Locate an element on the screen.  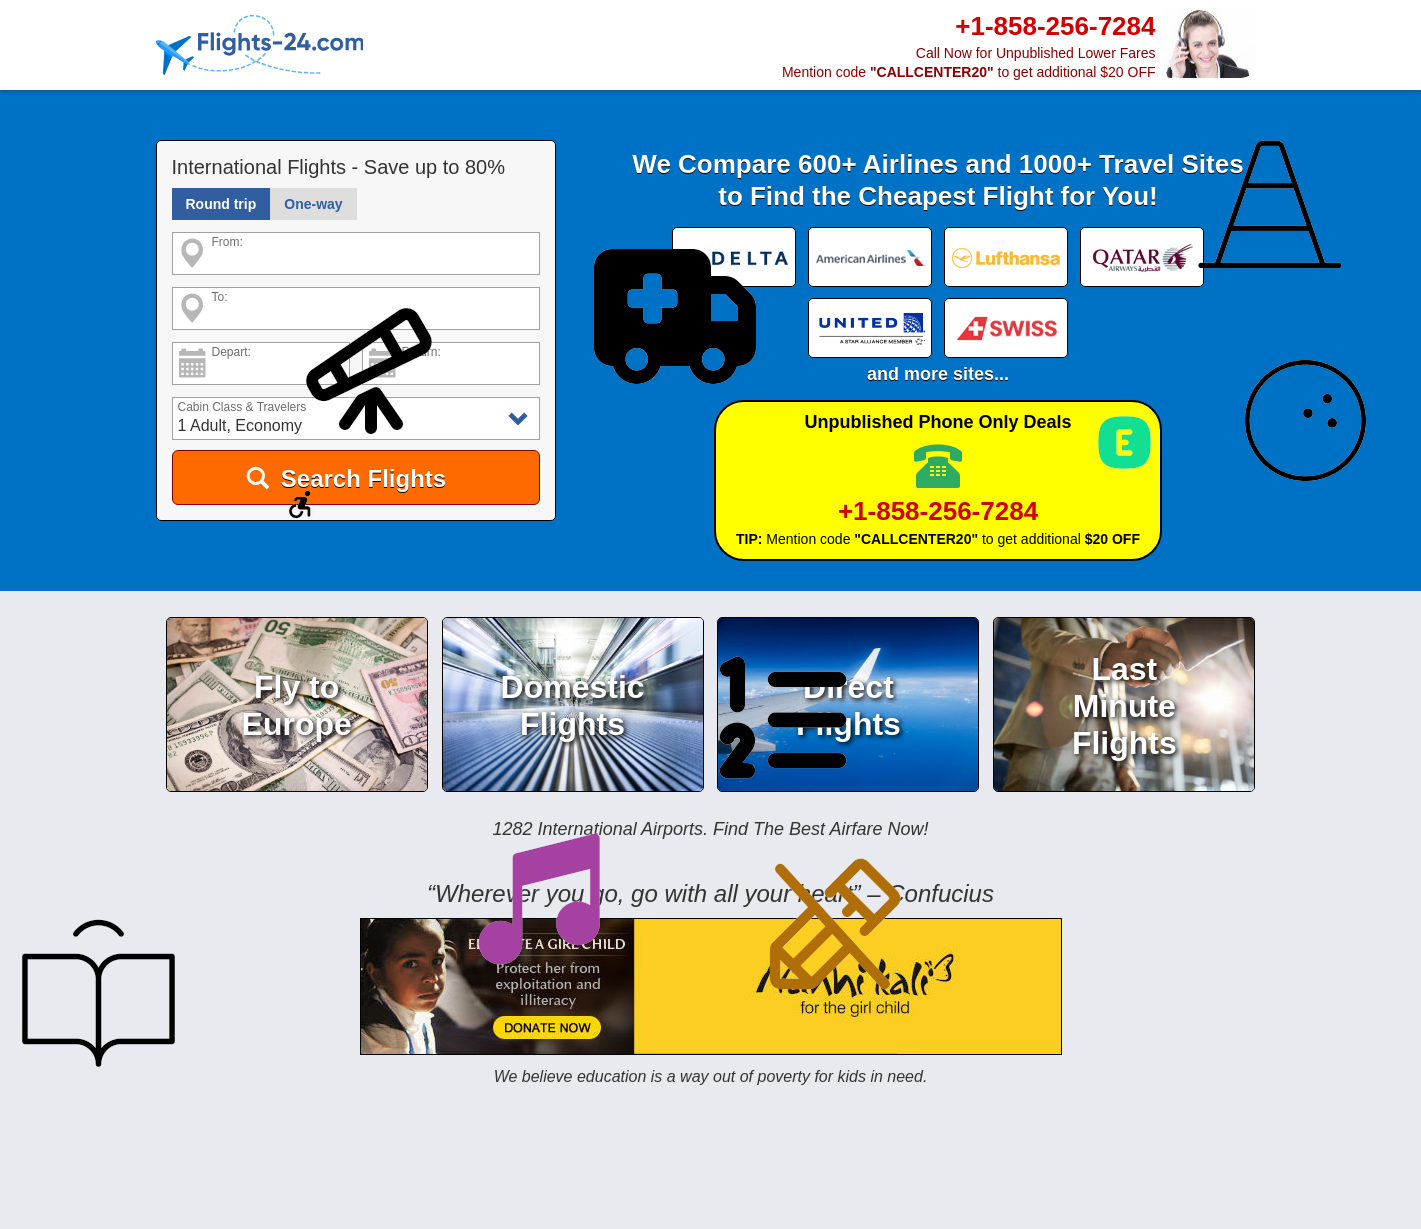
access bowling or sports games is located at coordinates (1305, 420).